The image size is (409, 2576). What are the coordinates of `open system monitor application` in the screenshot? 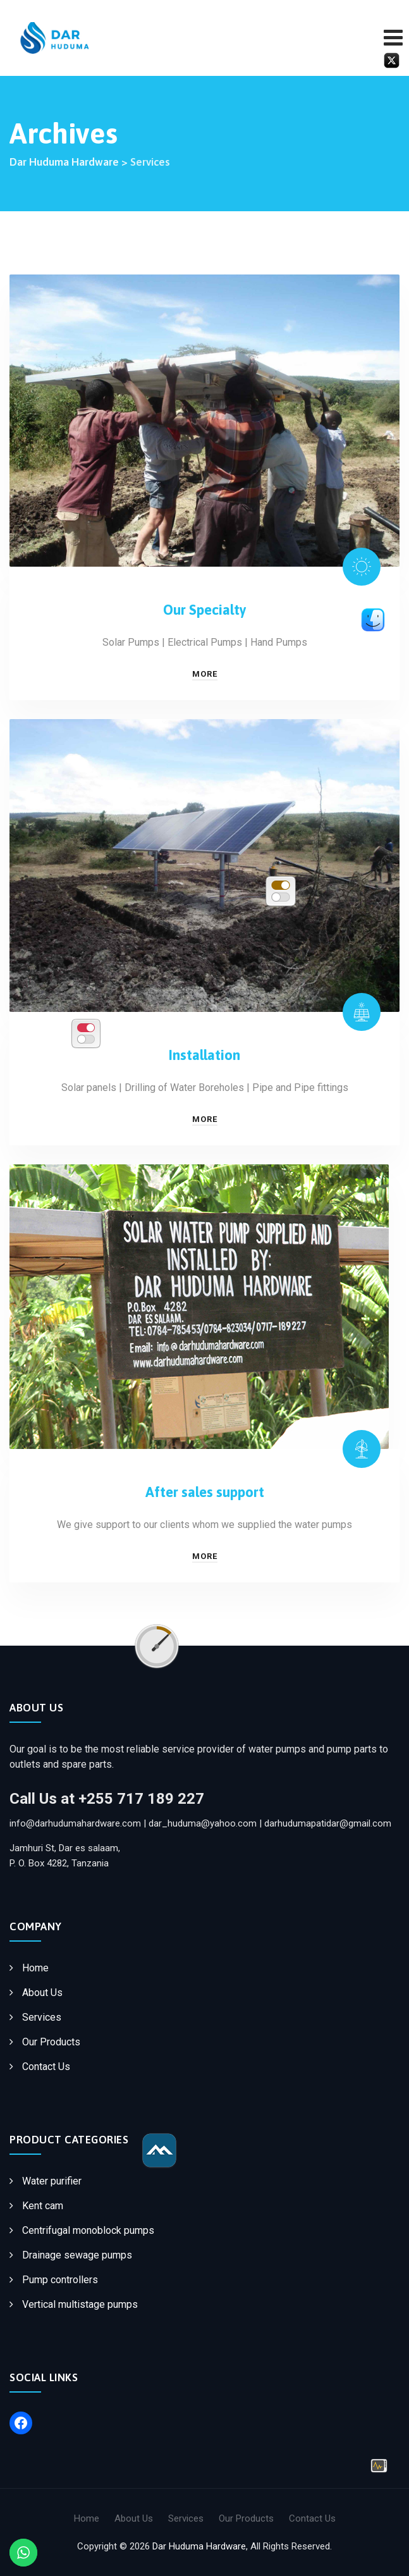 It's located at (379, 2465).